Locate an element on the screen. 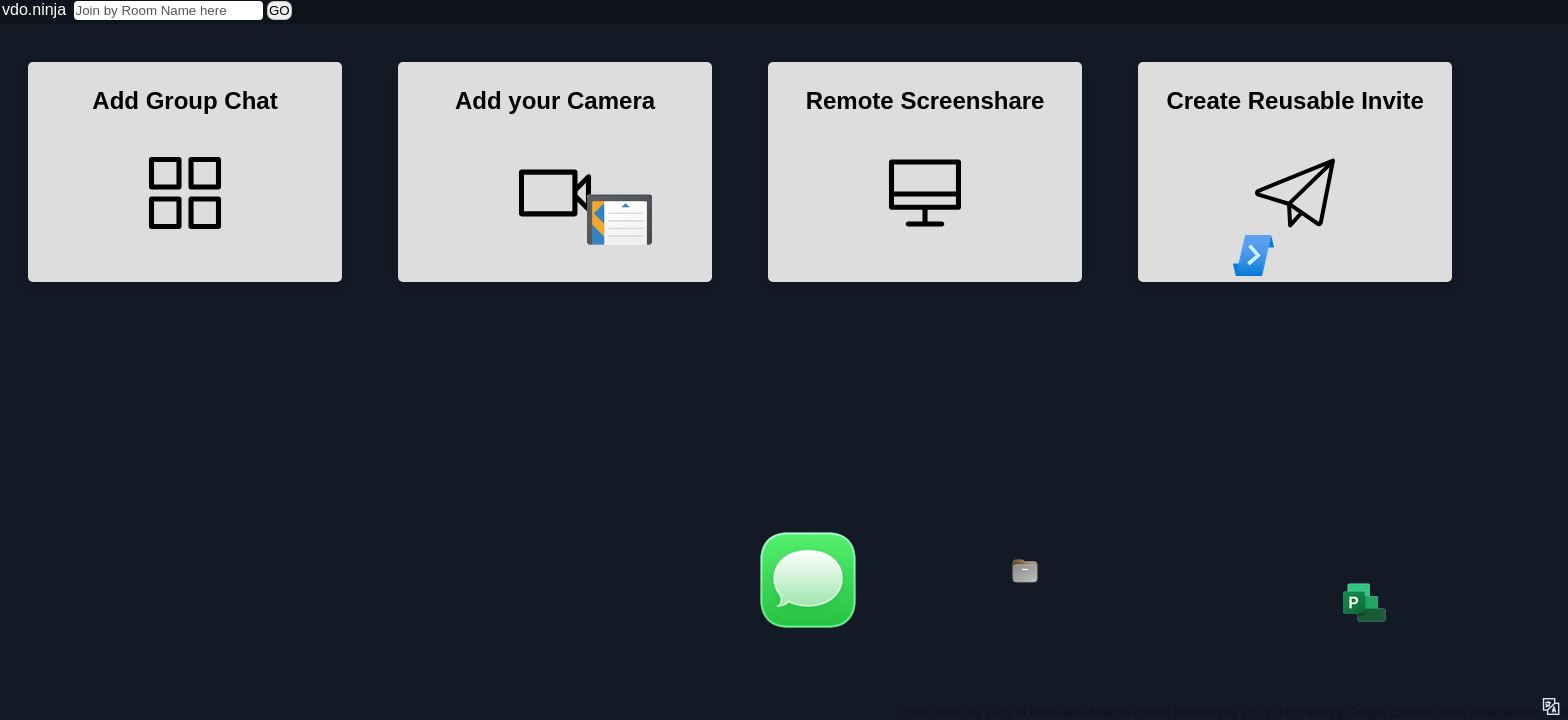  open the scripts application is located at coordinates (1253, 255).